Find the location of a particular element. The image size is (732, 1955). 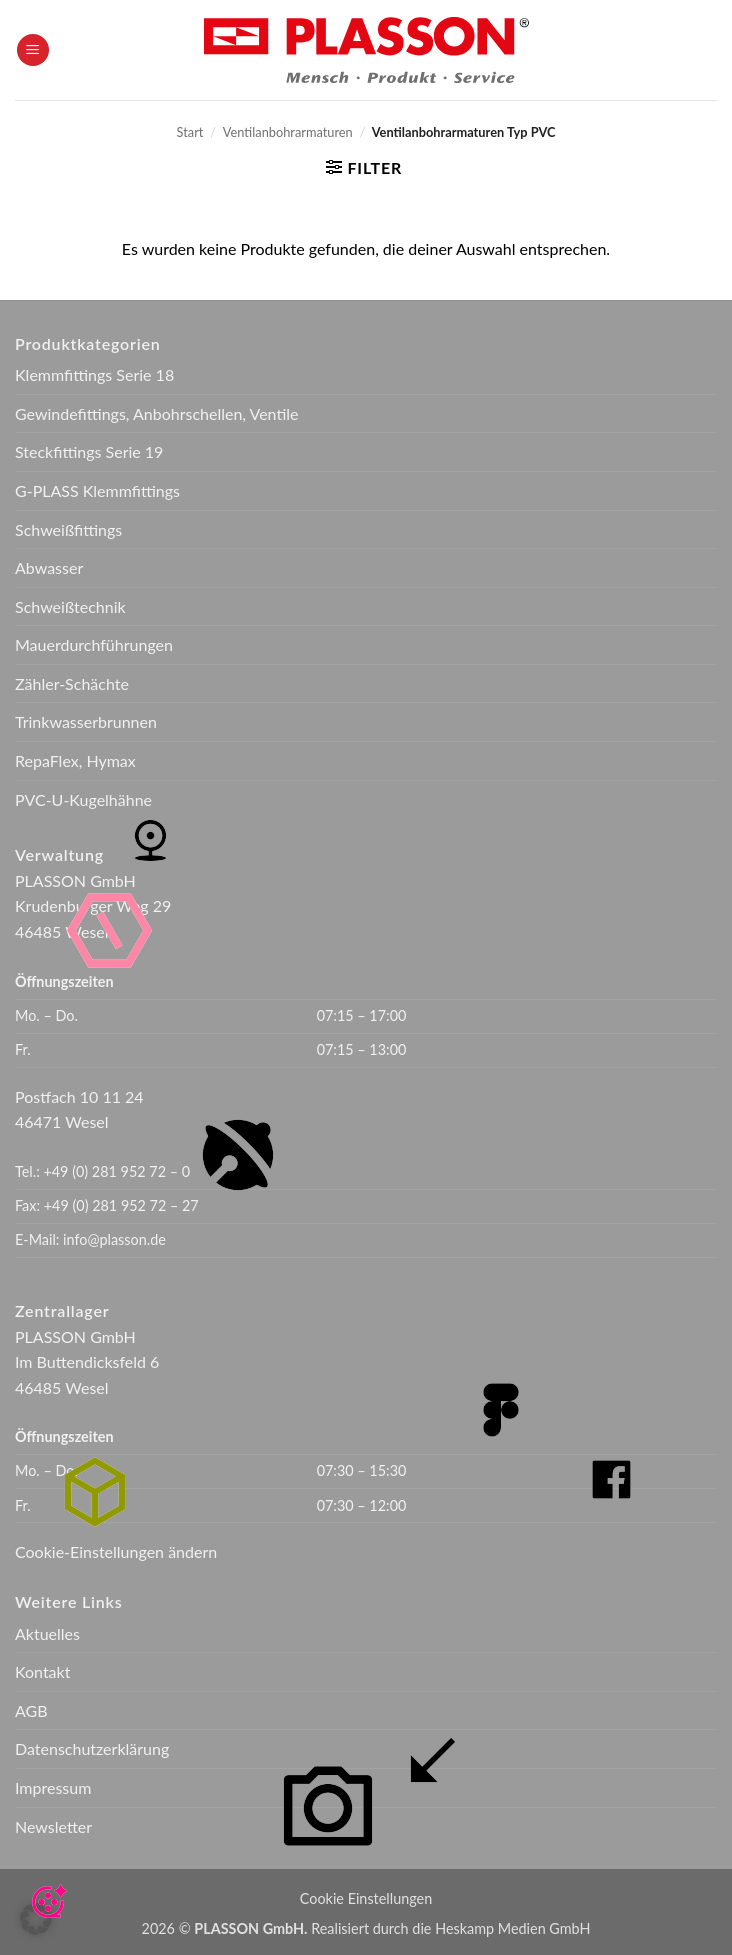

view notifications is located at coordinates (238, 1155).